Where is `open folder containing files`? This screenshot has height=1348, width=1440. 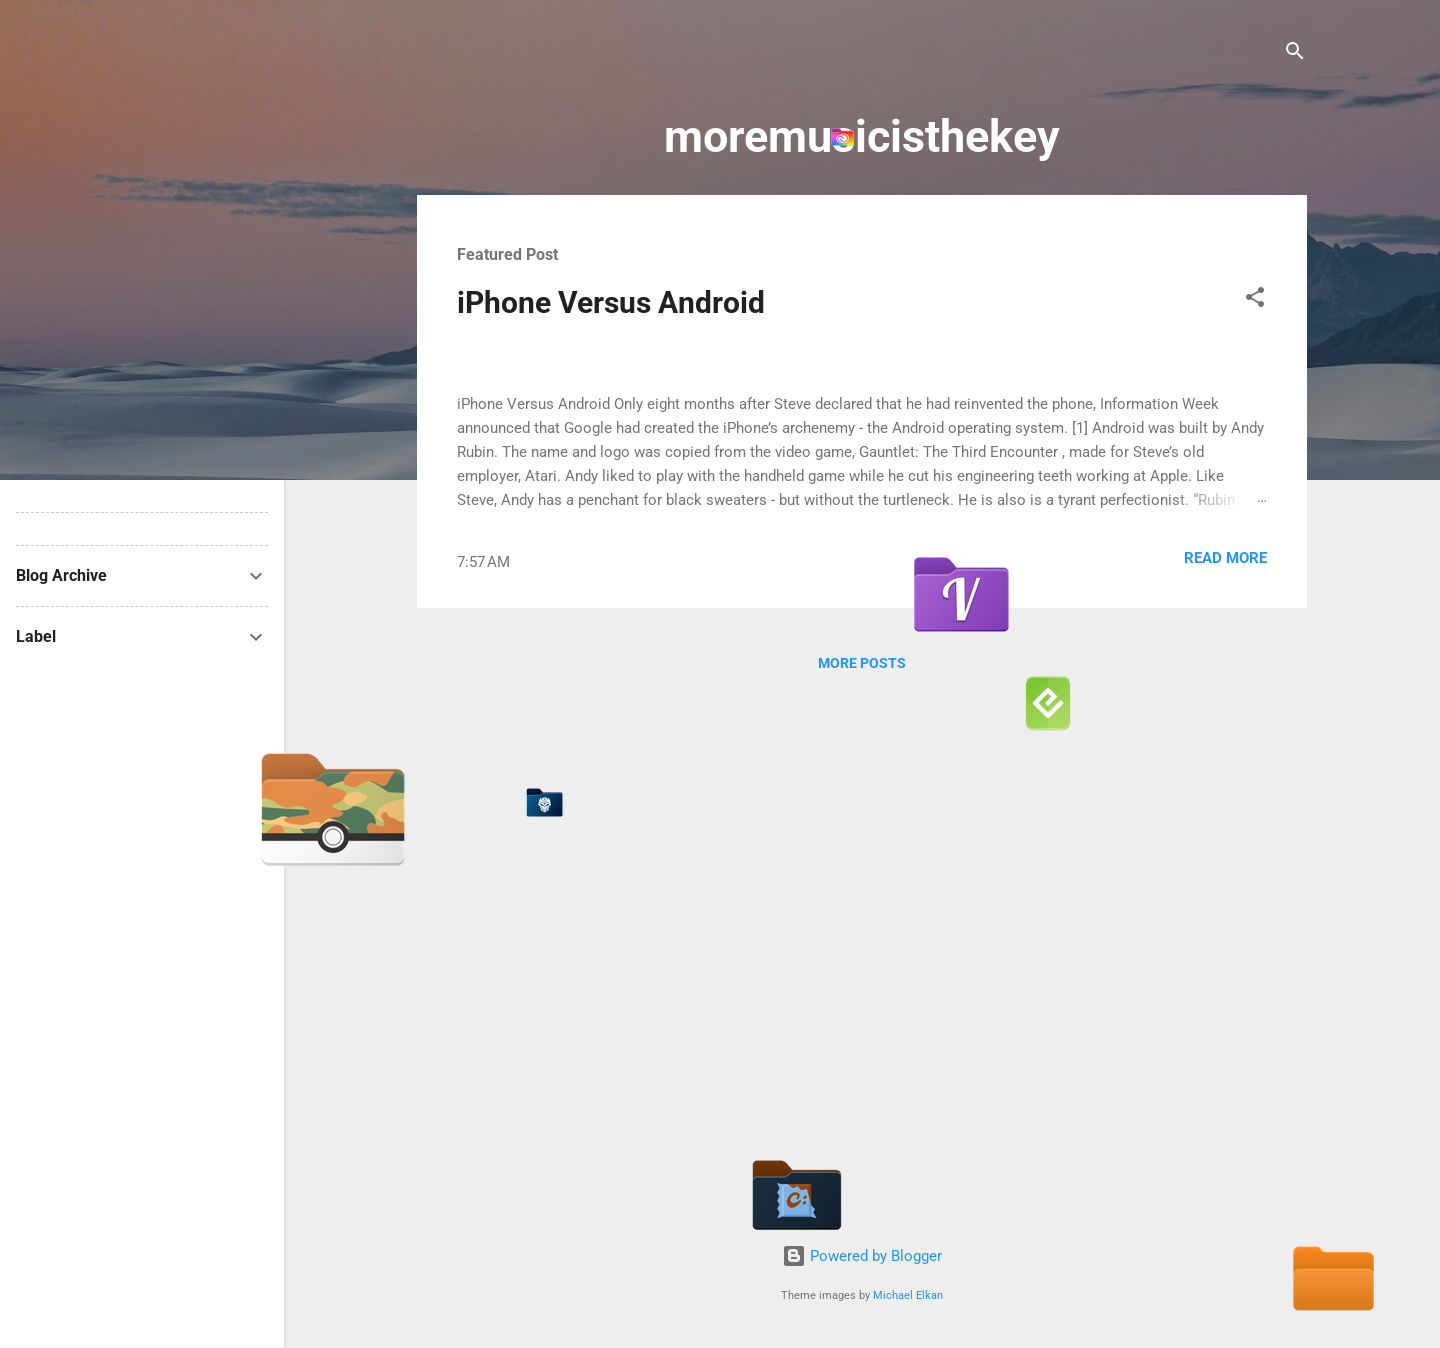
open folder containing files is located at coordinates (1333, 1278).